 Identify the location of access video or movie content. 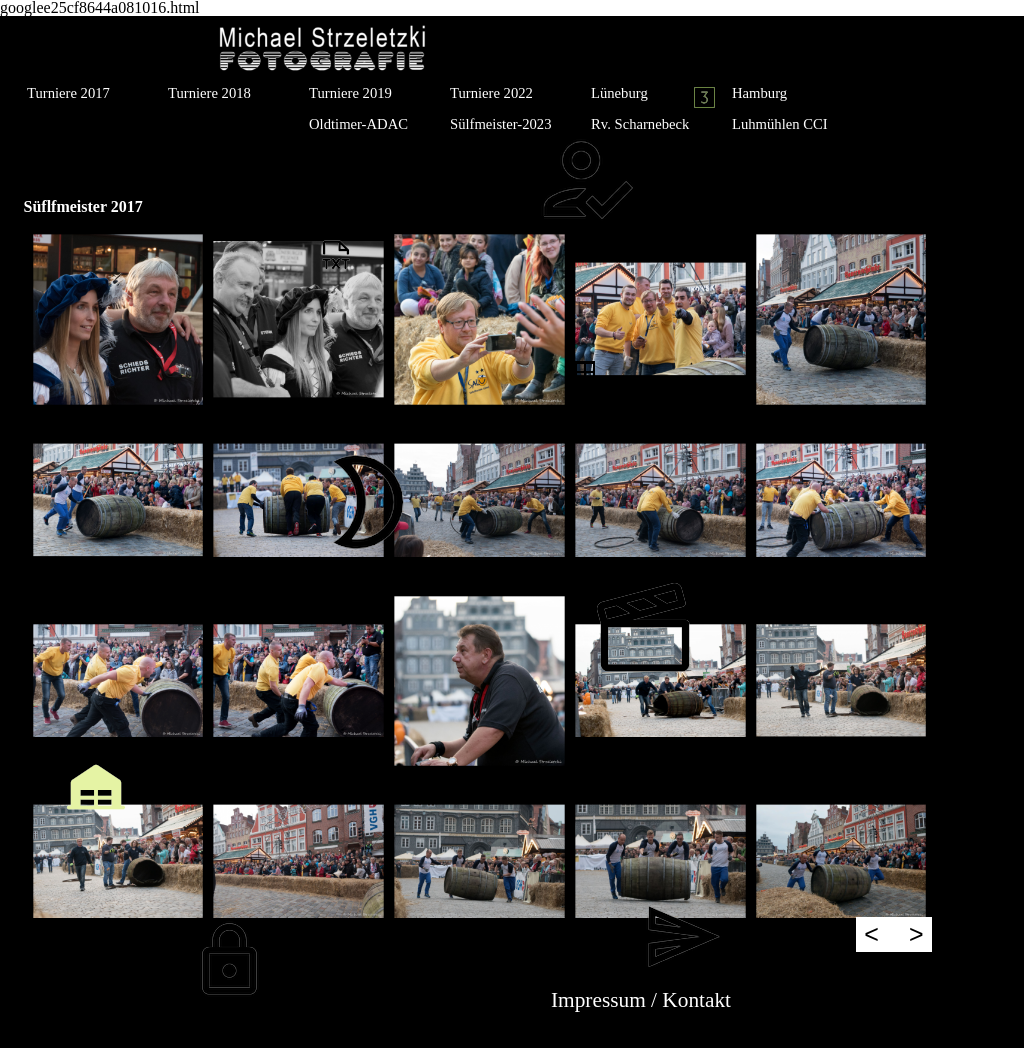
(645, 631).